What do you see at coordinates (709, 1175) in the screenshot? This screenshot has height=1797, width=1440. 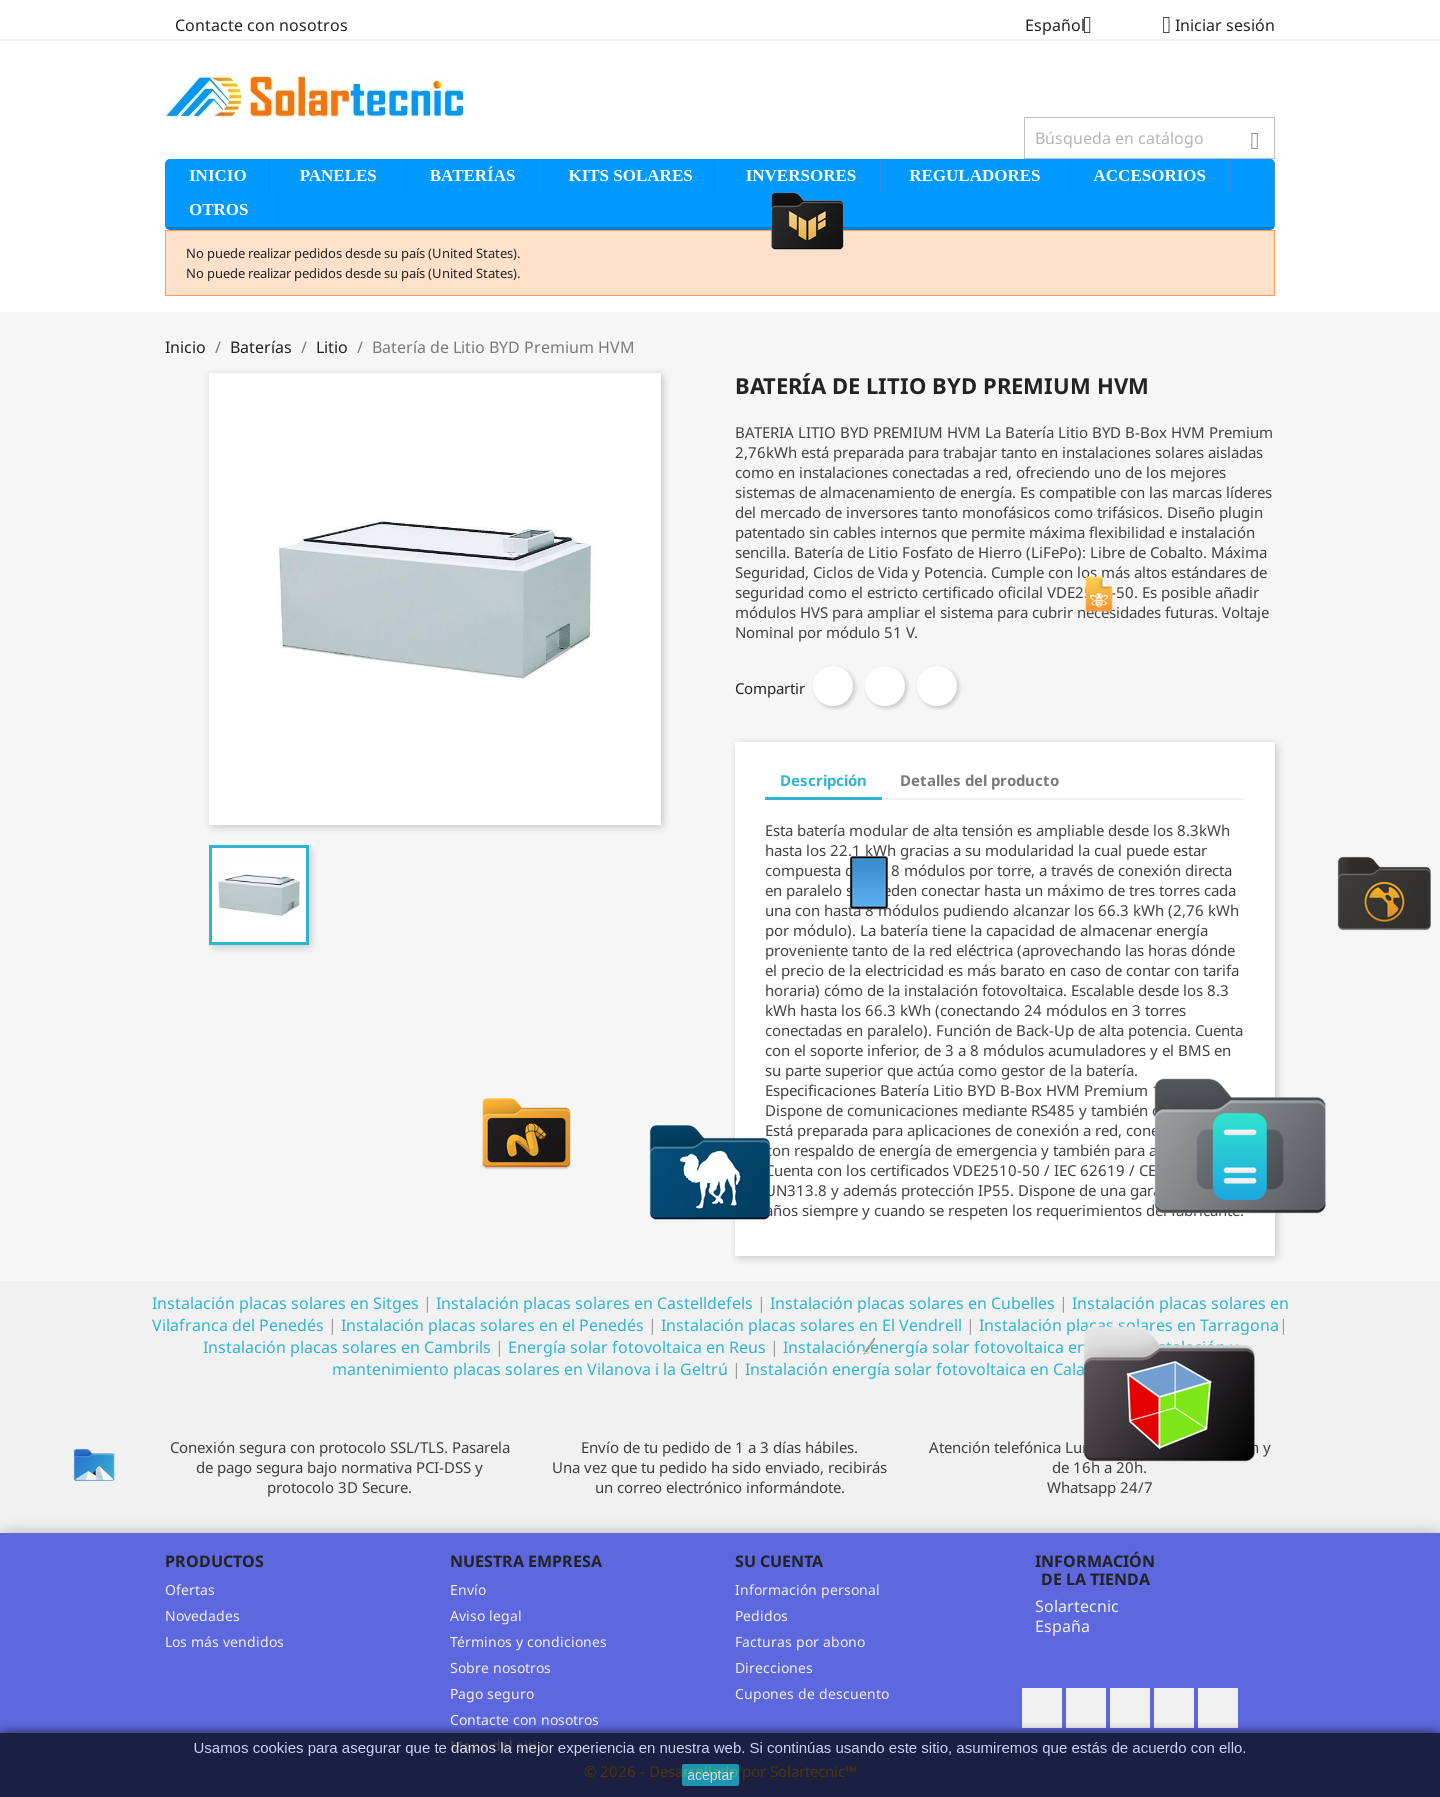 I see `folder containing perl scripts or projects` at bounding box center [709, 1175].